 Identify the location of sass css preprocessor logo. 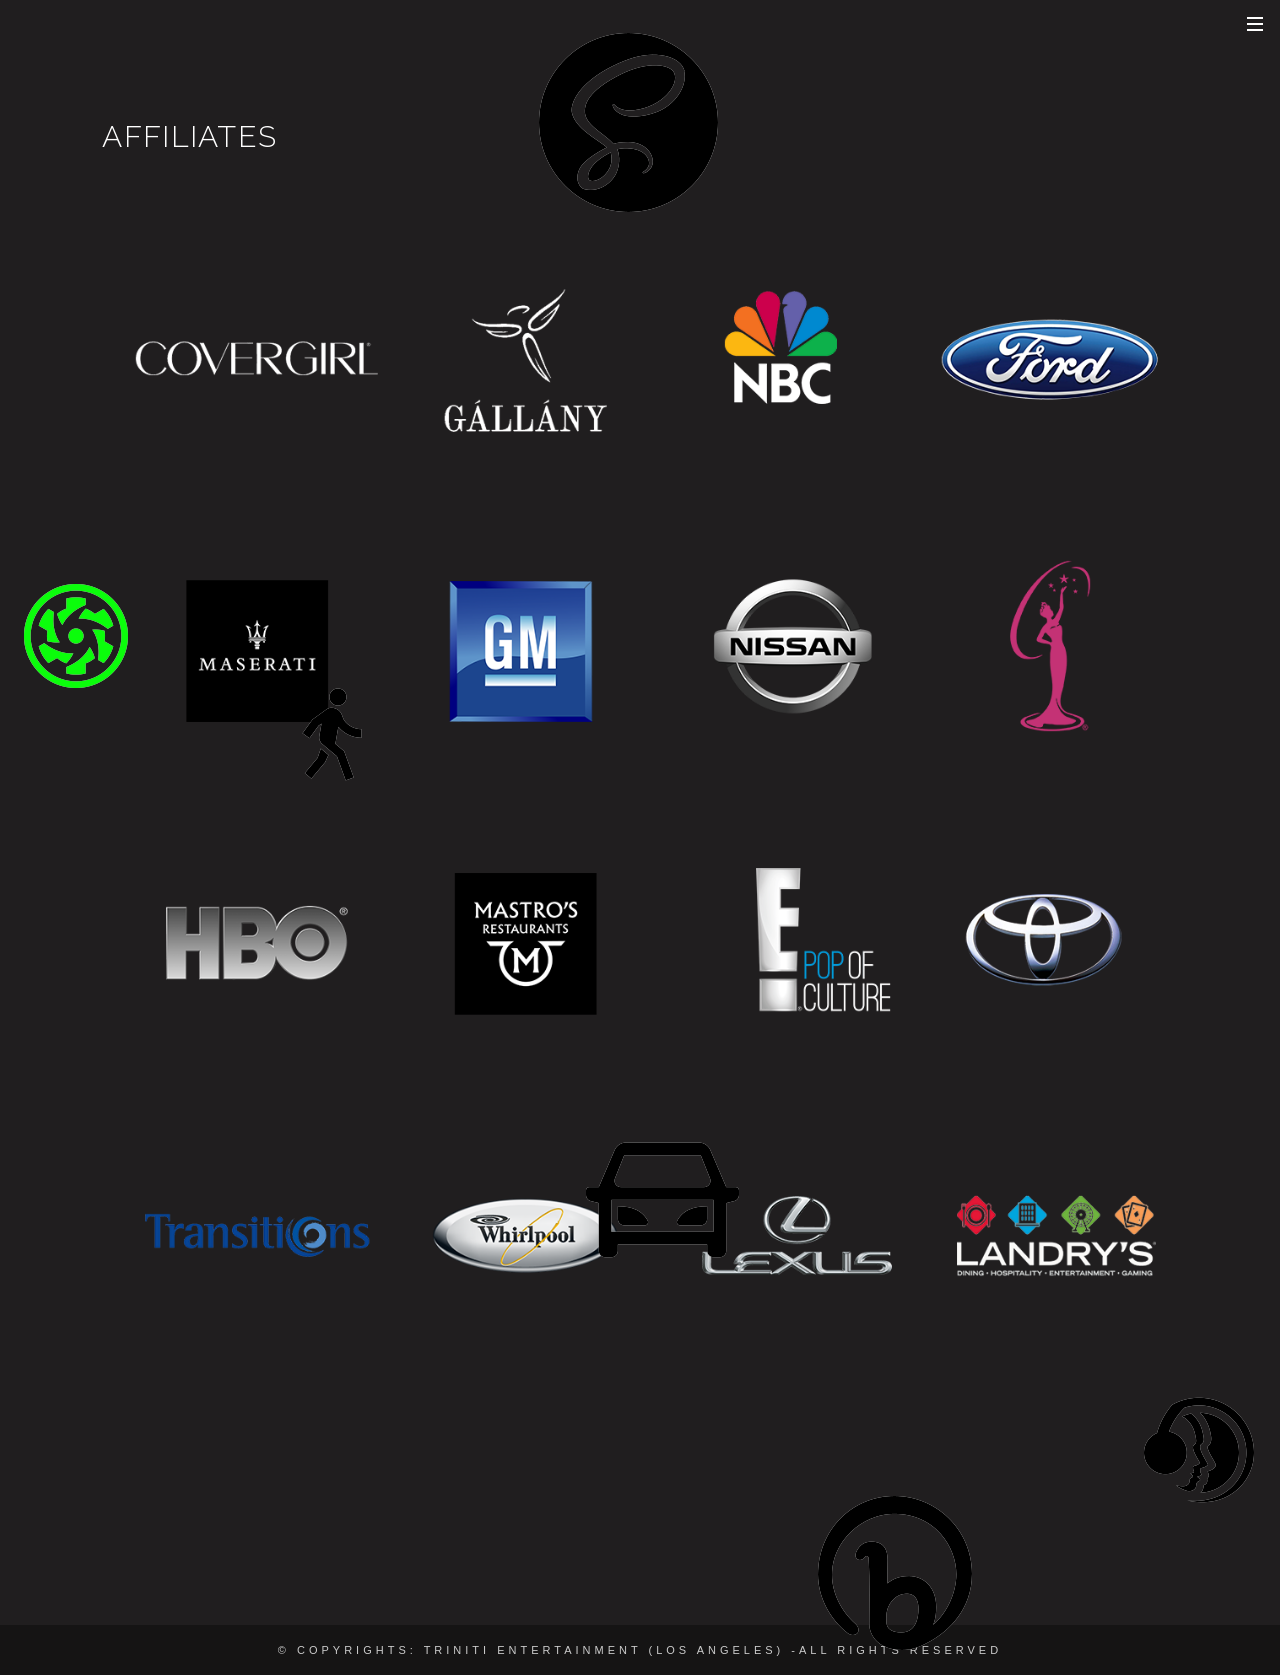
(628, 122).